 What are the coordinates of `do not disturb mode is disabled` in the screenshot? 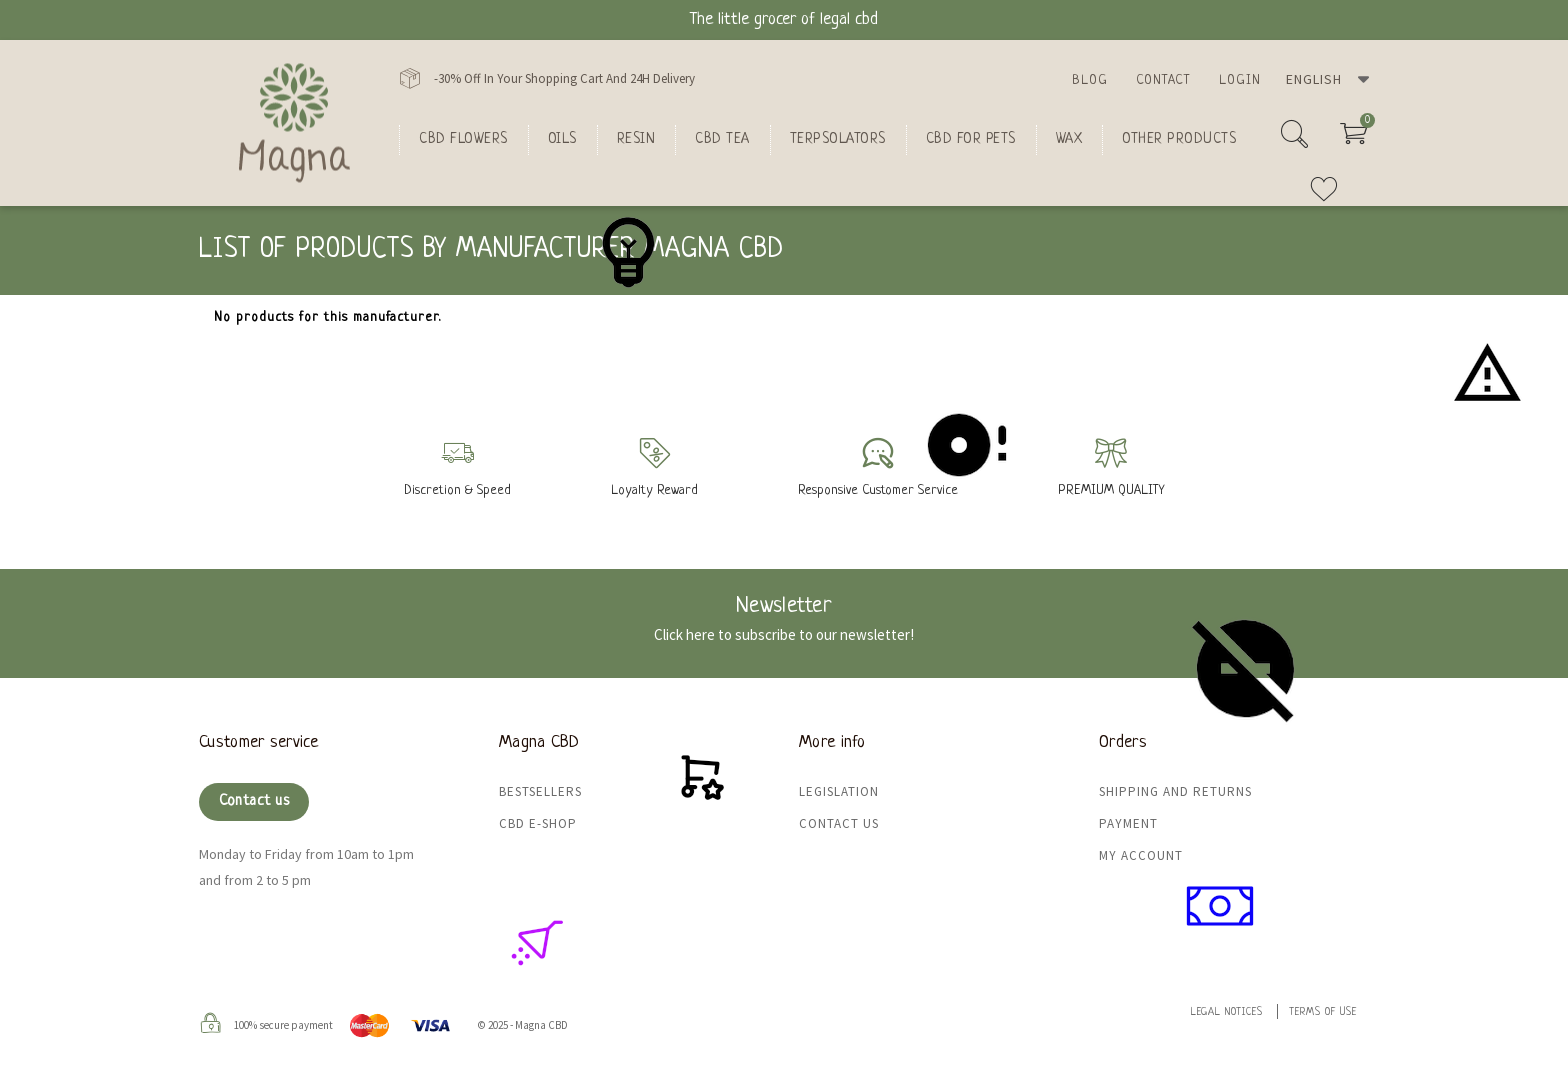 It's located at (1245, 668).